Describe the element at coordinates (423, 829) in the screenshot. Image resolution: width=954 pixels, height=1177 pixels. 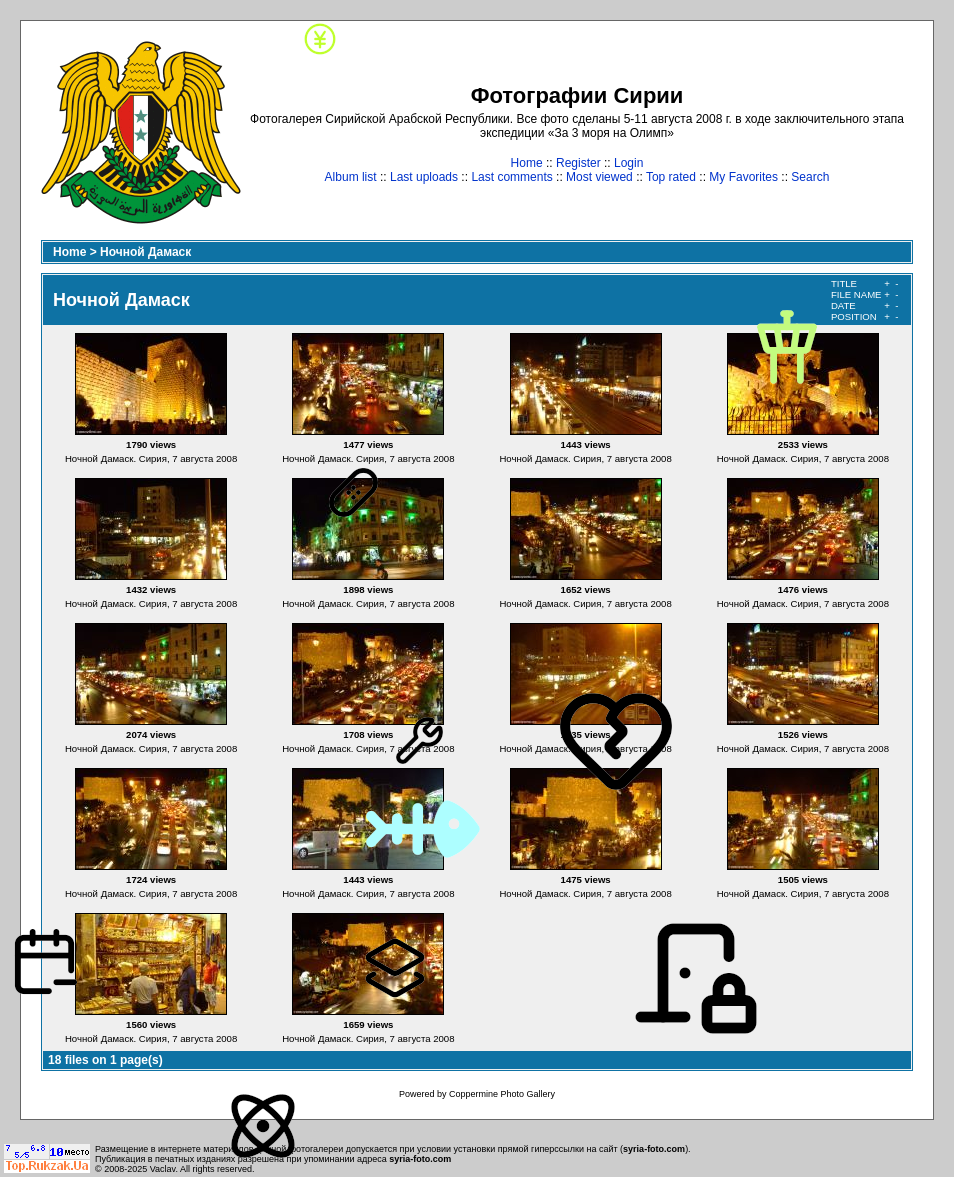
I see `indicates empty state or no results found` at that location.